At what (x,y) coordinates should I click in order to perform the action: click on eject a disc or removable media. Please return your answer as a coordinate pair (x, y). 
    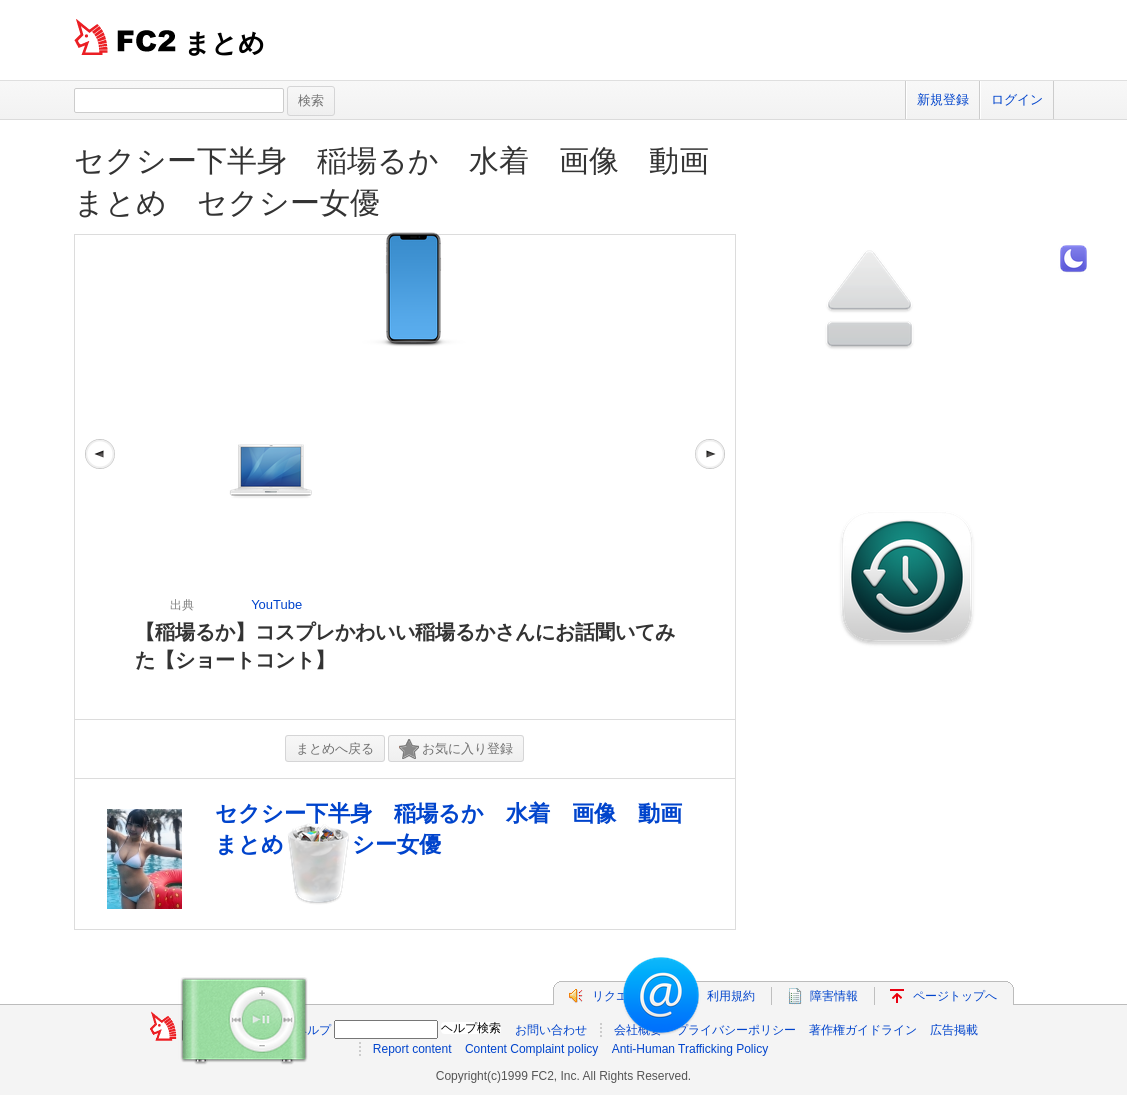
    Looking at the image, I should click on (869, 298).